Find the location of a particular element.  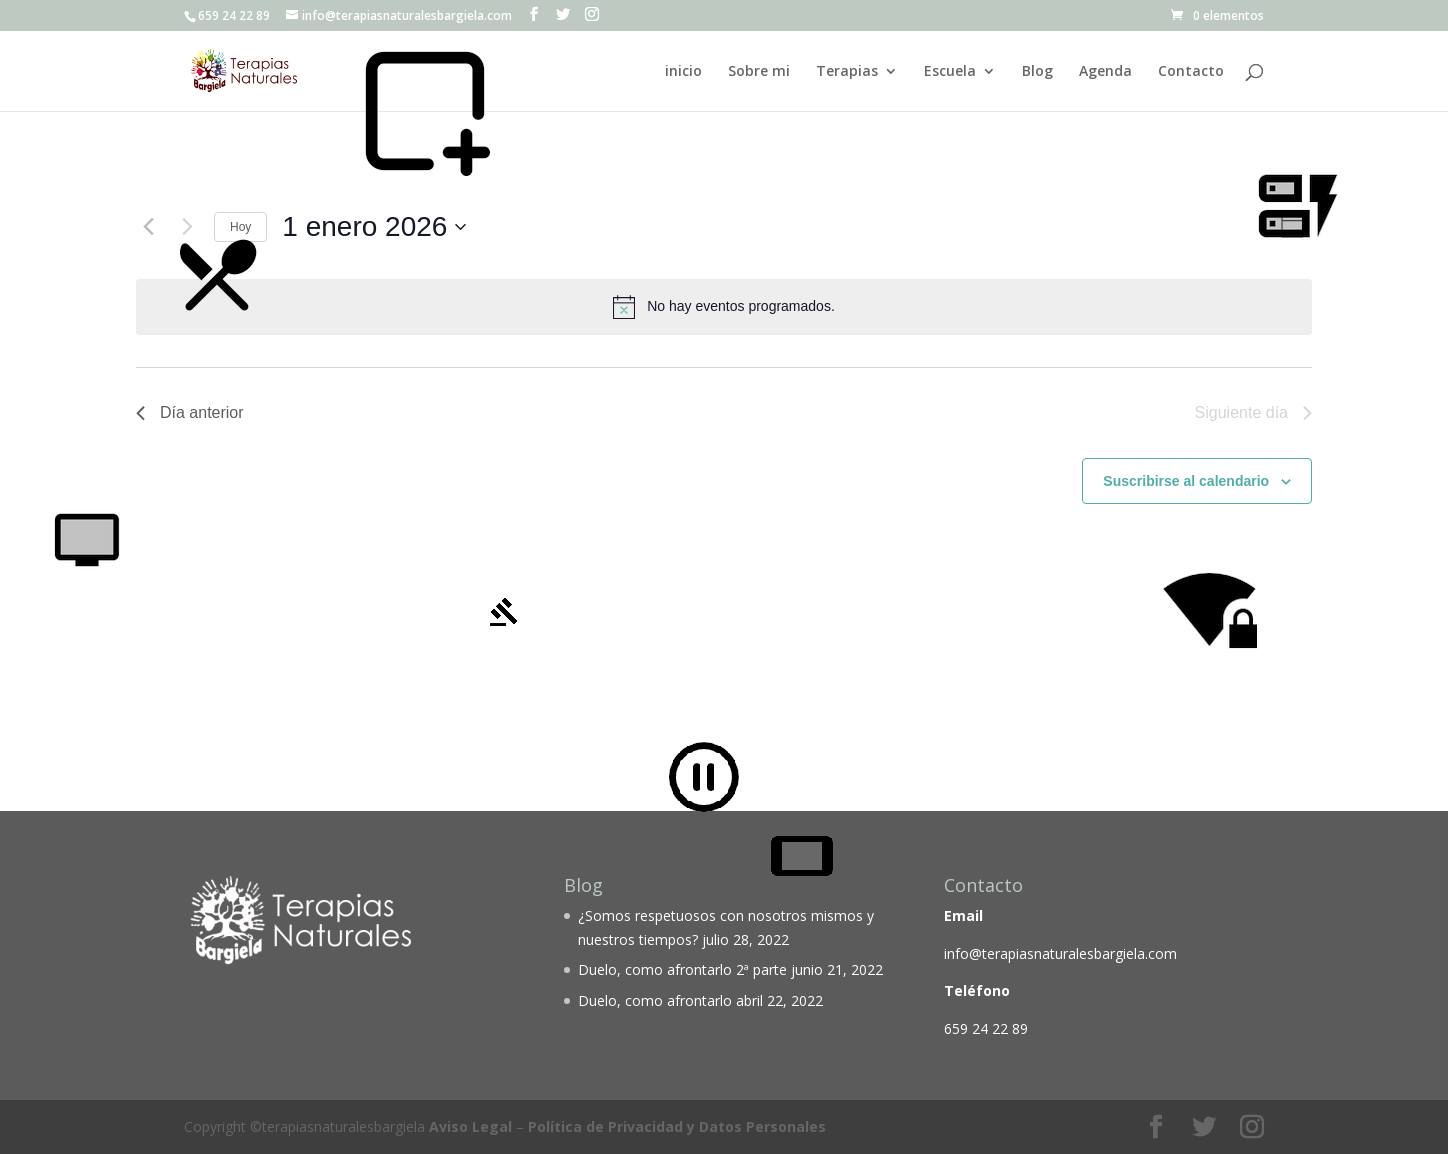

pause media playback is located at coordinates (704, 777).